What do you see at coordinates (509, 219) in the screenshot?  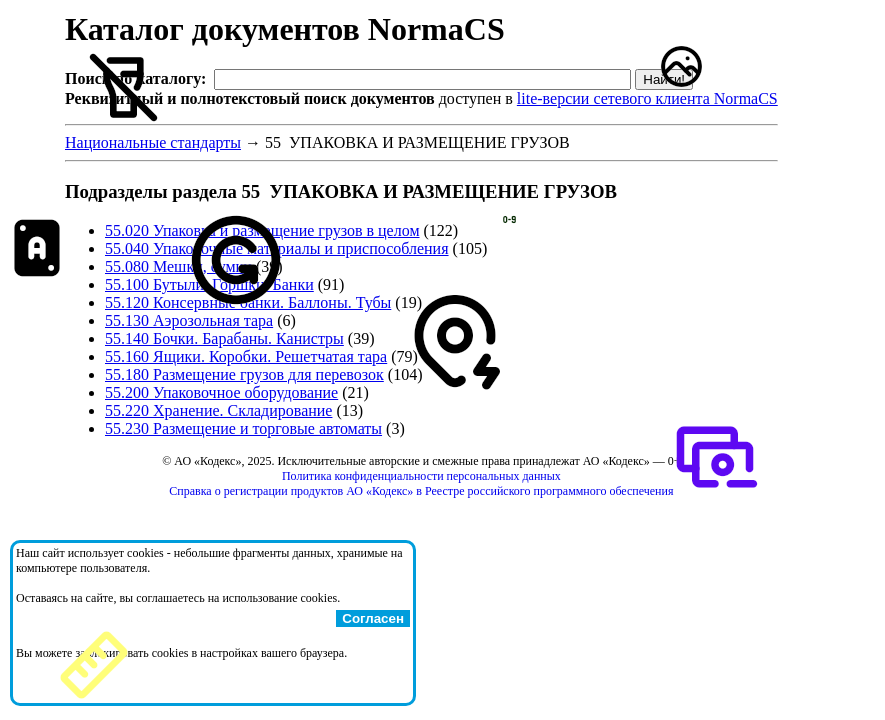 I see `sort items in ascending numerical order` at bounding box center [509, 219].